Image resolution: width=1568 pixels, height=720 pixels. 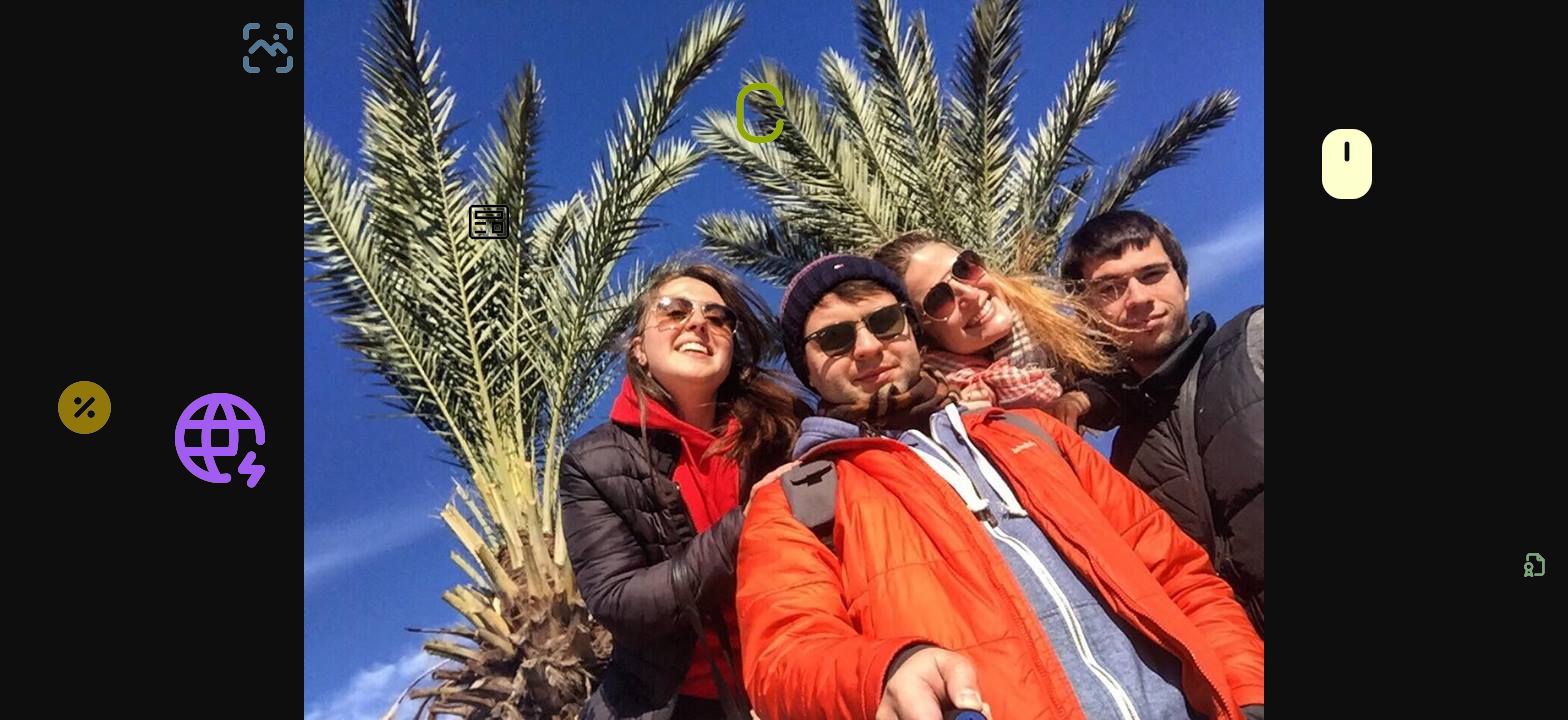 What do you see at coordinates (1347, 164) in the screenshot?
I see `mouse input device indicator` at bounding box center [1347, 164].